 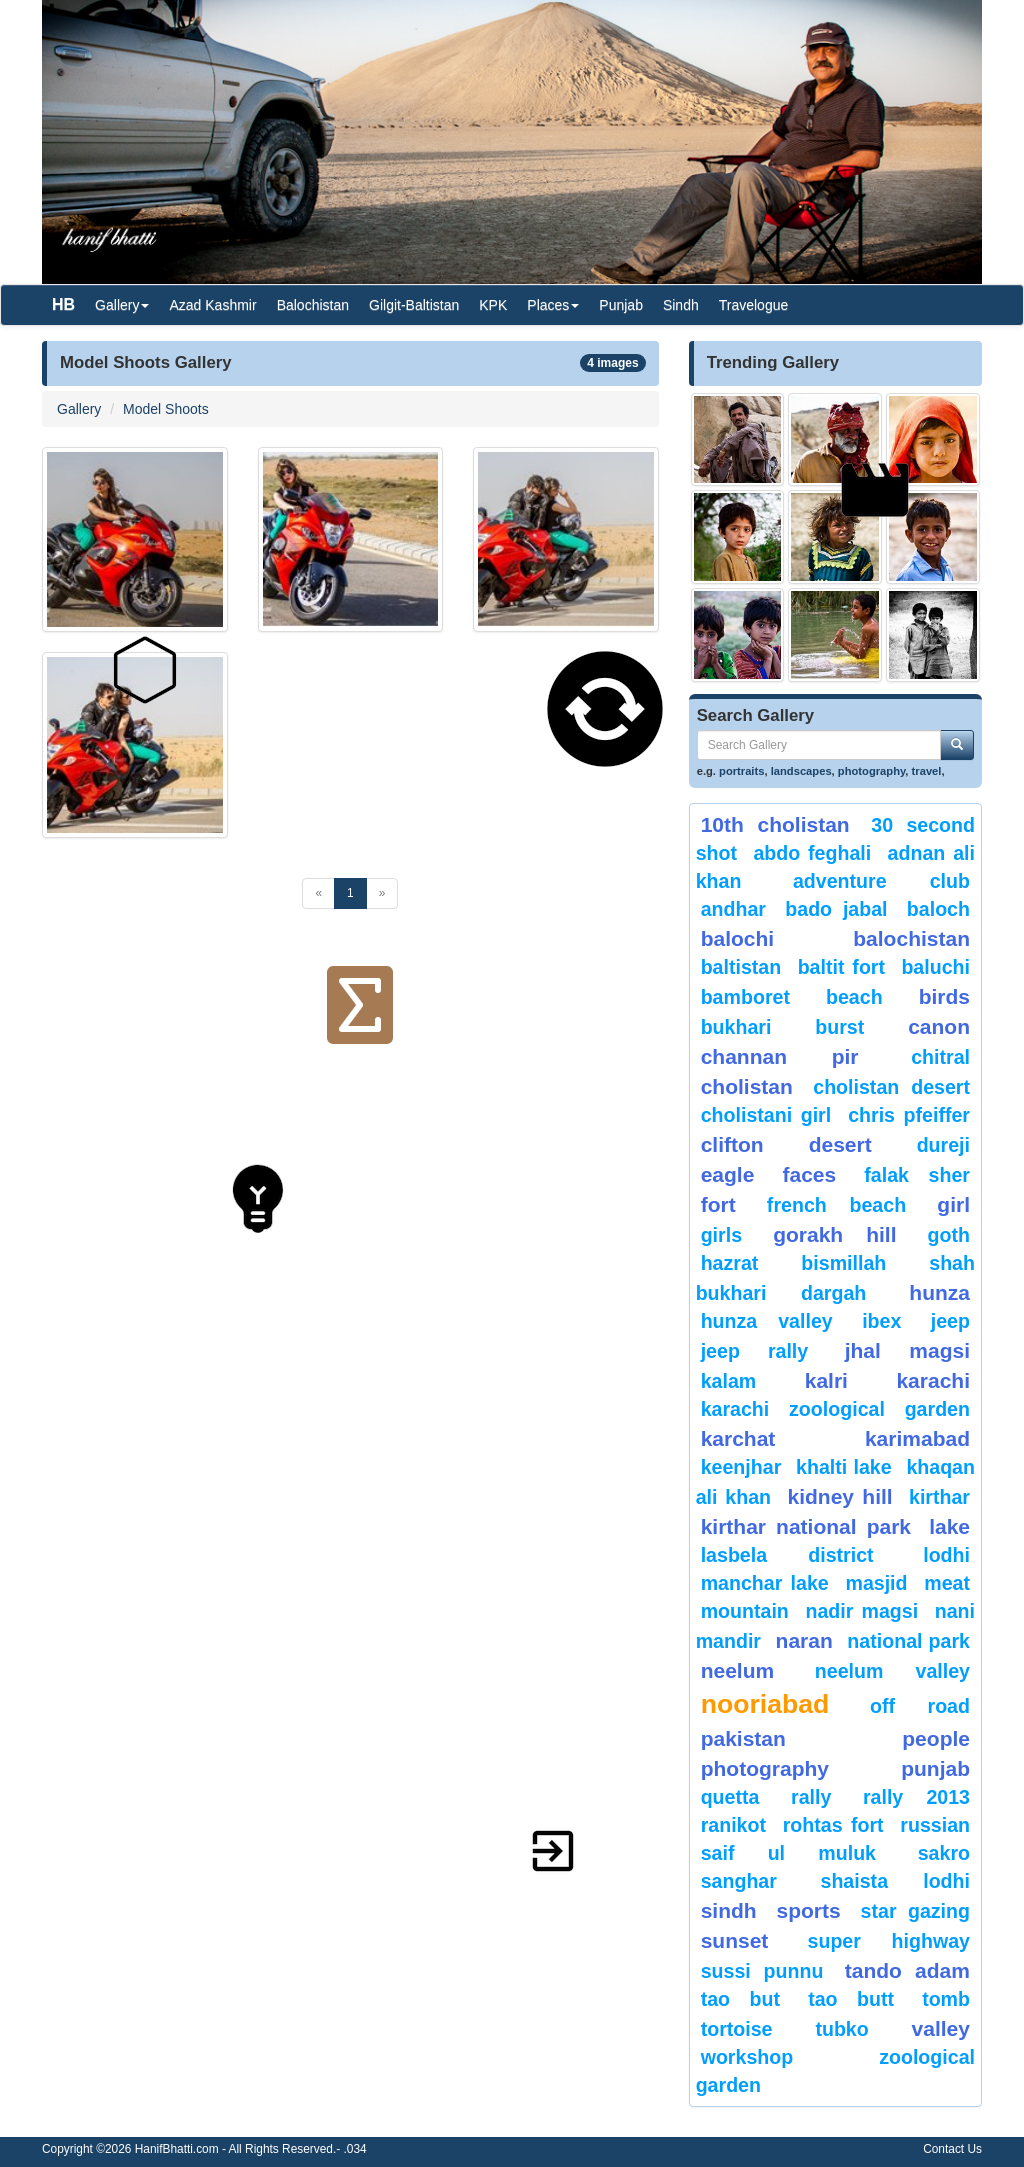 What do you see at coordinates (360, 1005) in the screenshot?
I see `calculate sum or total` at bounding box center [360, 1005].